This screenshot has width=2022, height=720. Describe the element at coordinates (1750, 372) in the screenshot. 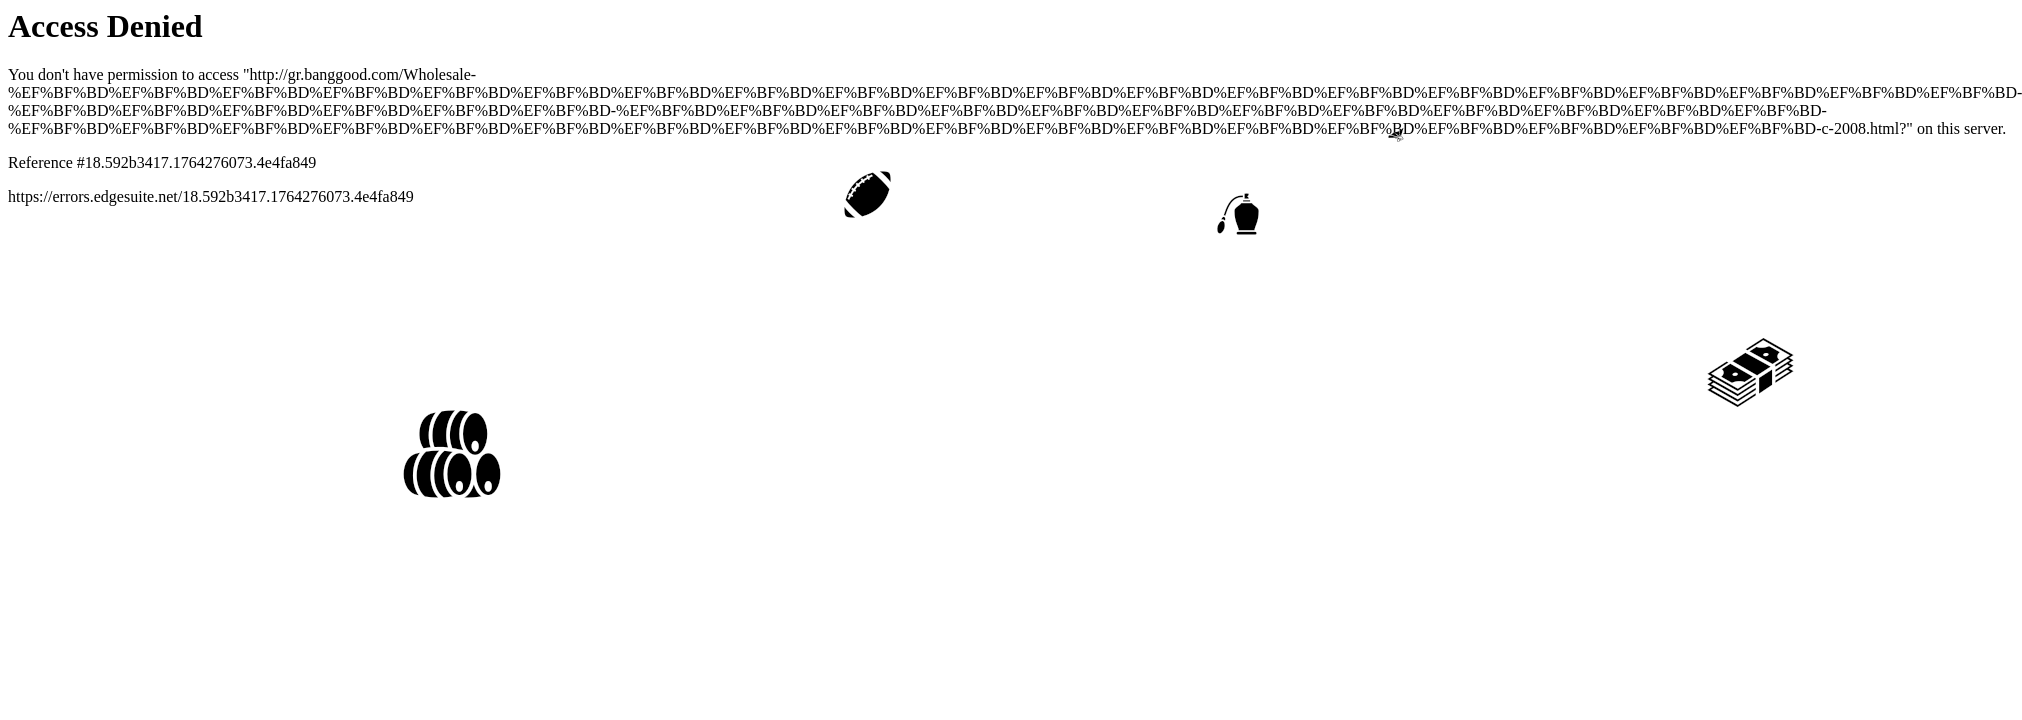

I see `view your wallet or account balance` at that location.